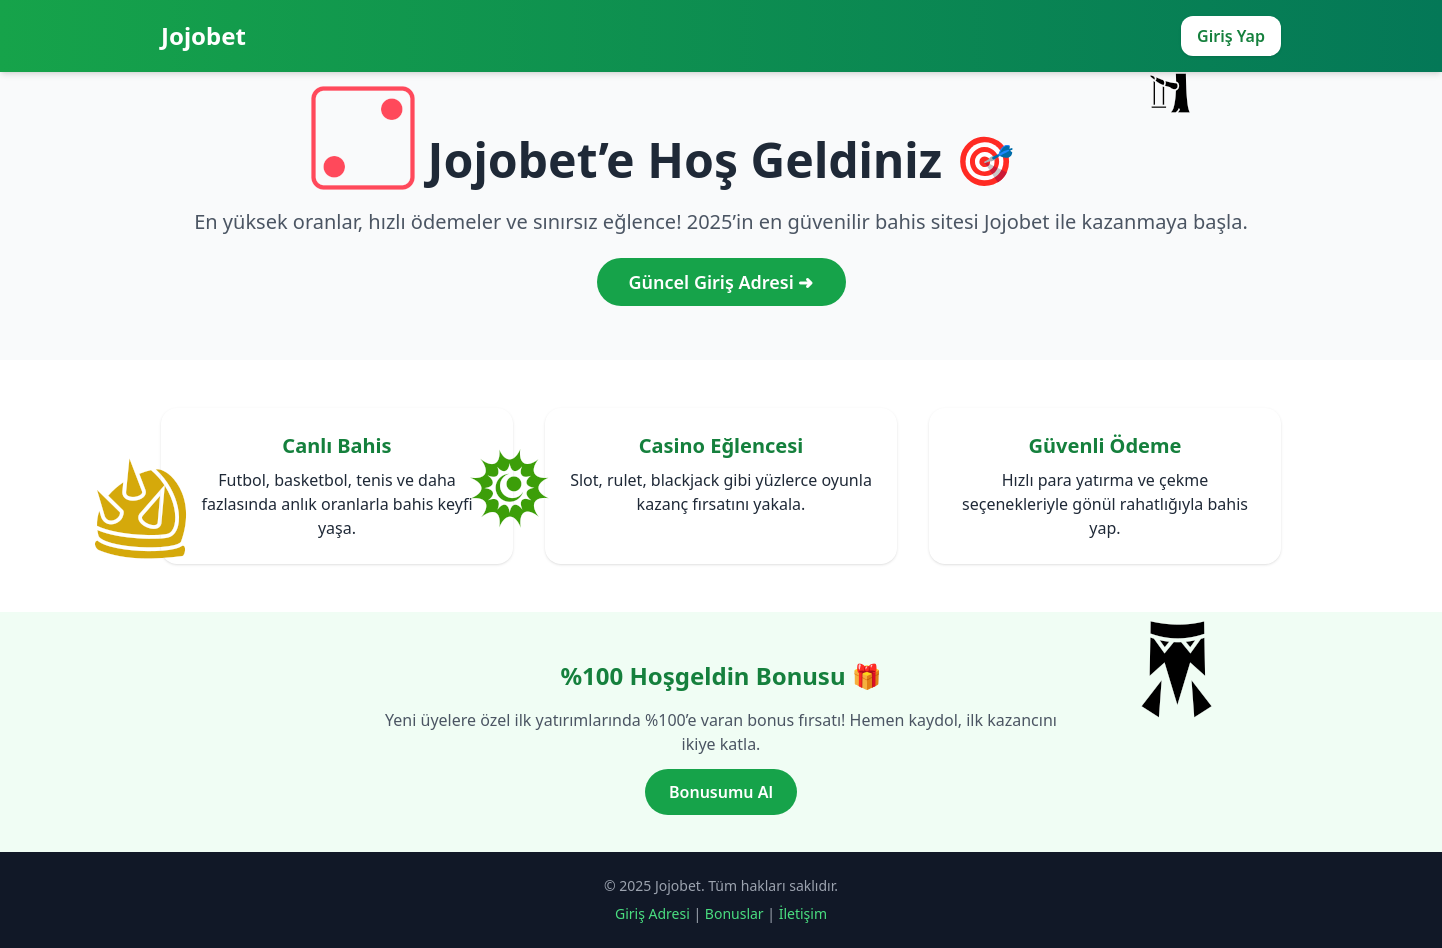  I want to click on equip shoulder armor to your character, so click(140, 508).